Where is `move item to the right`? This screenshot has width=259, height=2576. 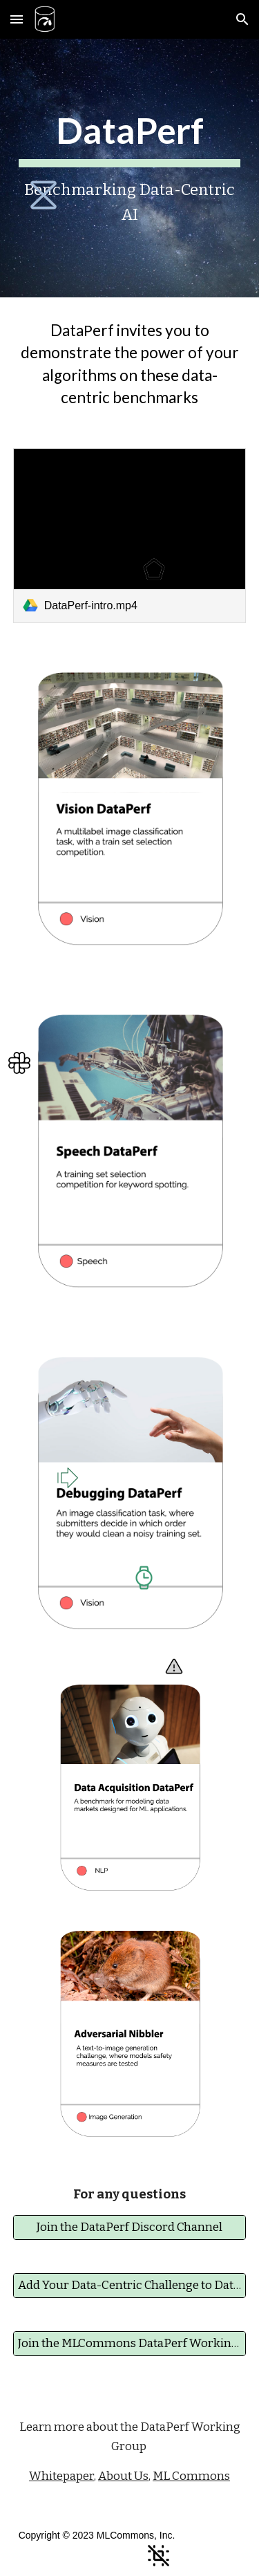
move item to the right is located at coordinates (67, 1478).